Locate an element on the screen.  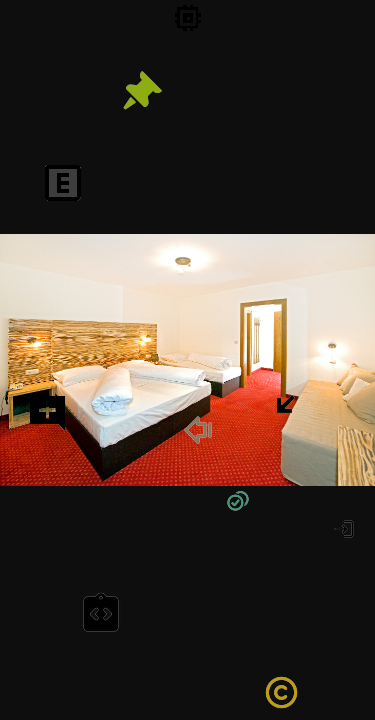
transit entry or exit point on a map is located at coordinates (286, 404).